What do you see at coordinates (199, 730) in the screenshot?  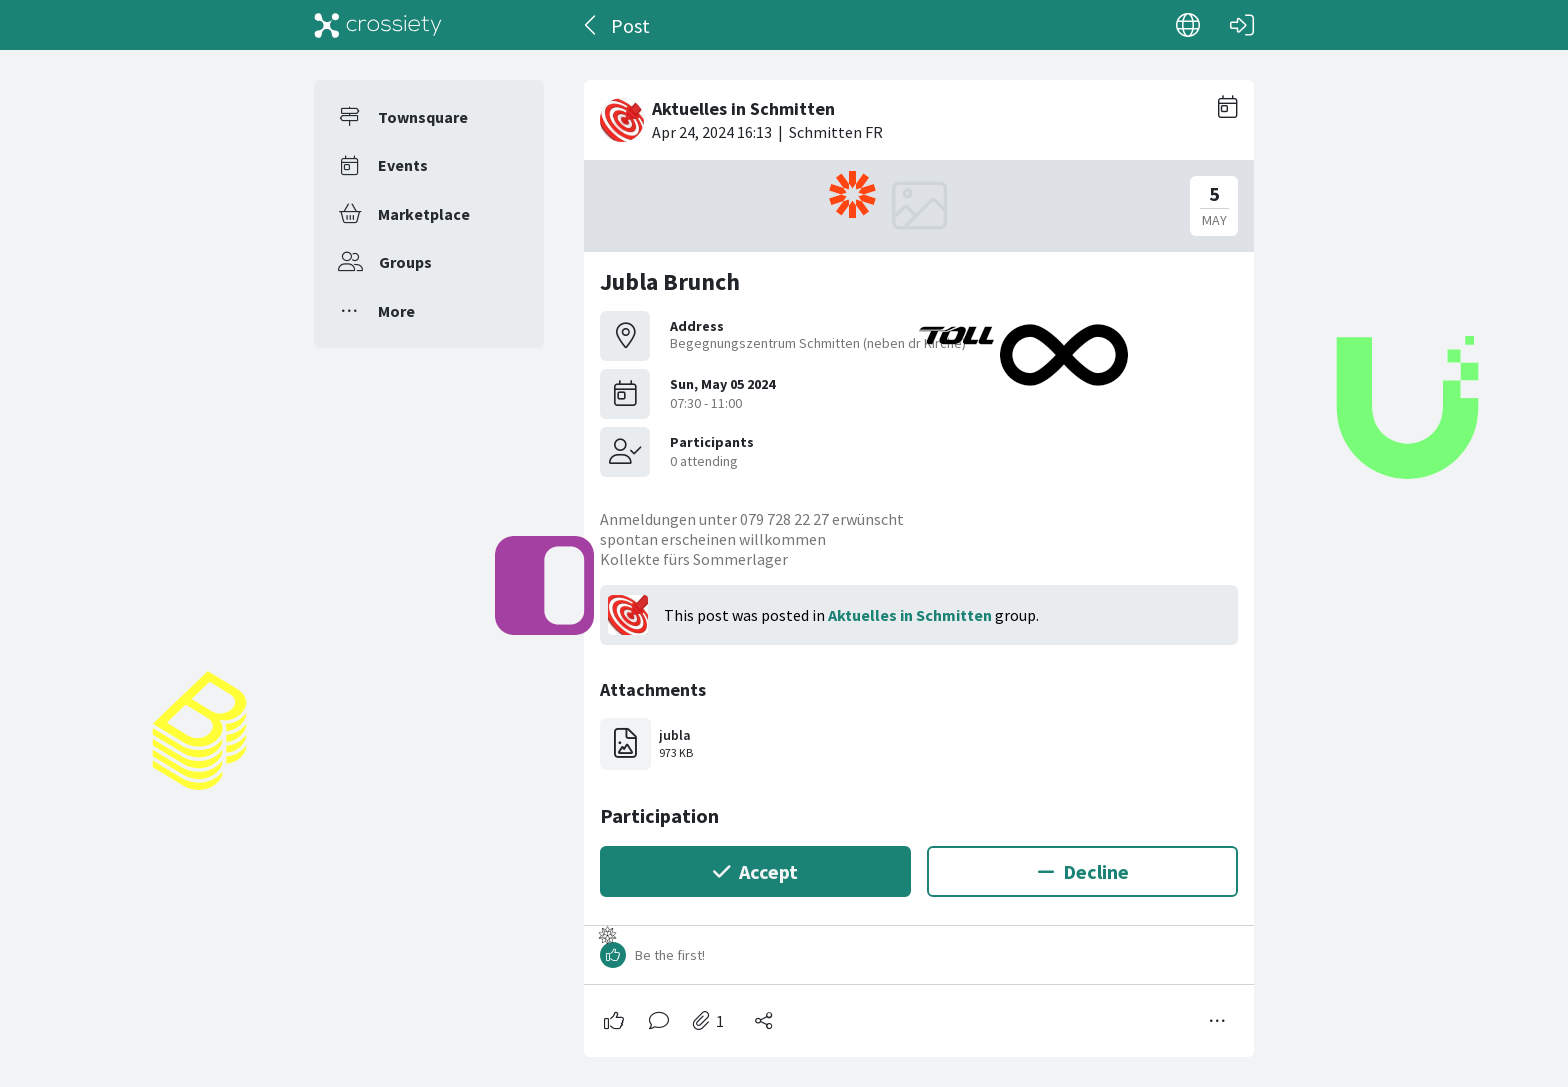 I see `backstage developer portal logo` at bounding box center [199, 730].